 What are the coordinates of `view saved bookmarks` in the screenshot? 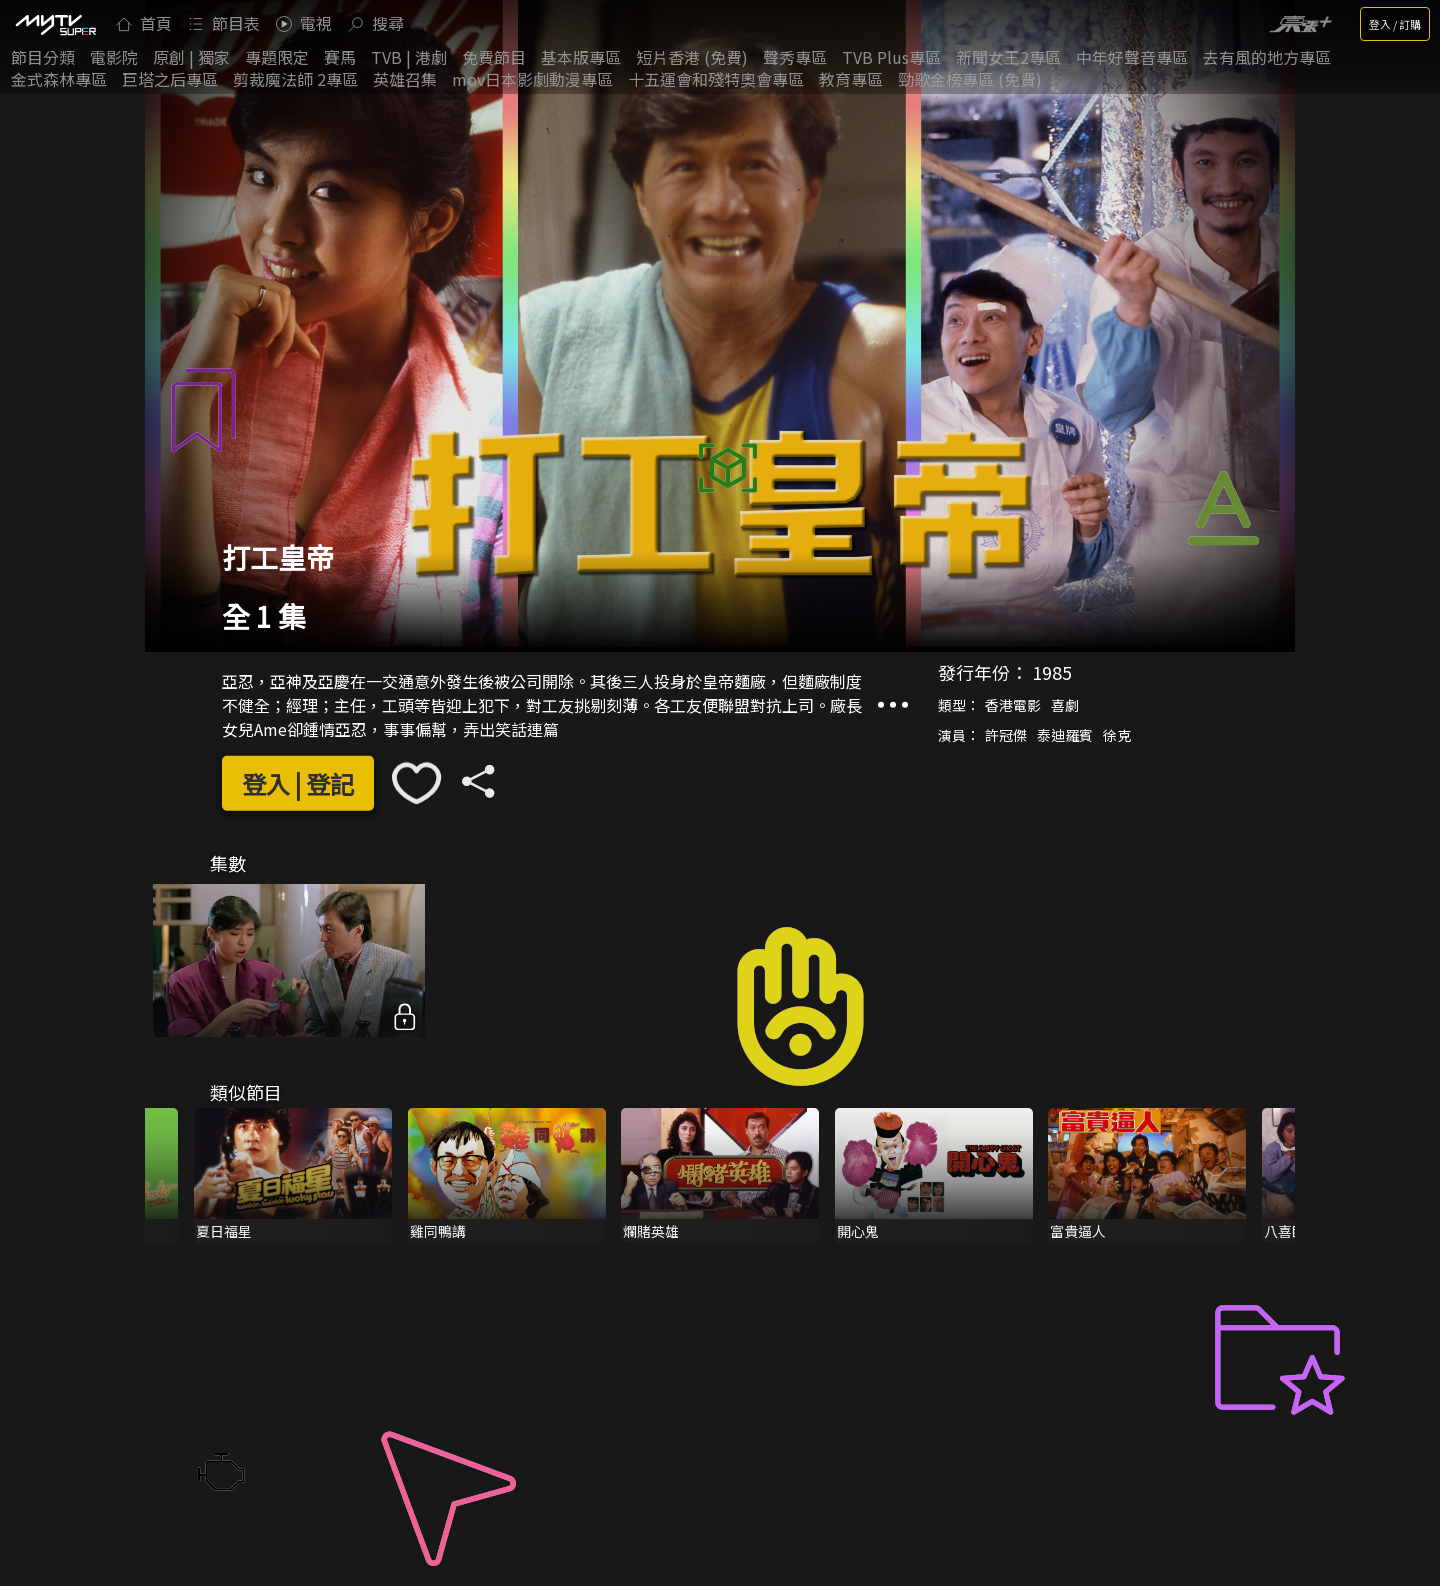 It's located at (203, 410).